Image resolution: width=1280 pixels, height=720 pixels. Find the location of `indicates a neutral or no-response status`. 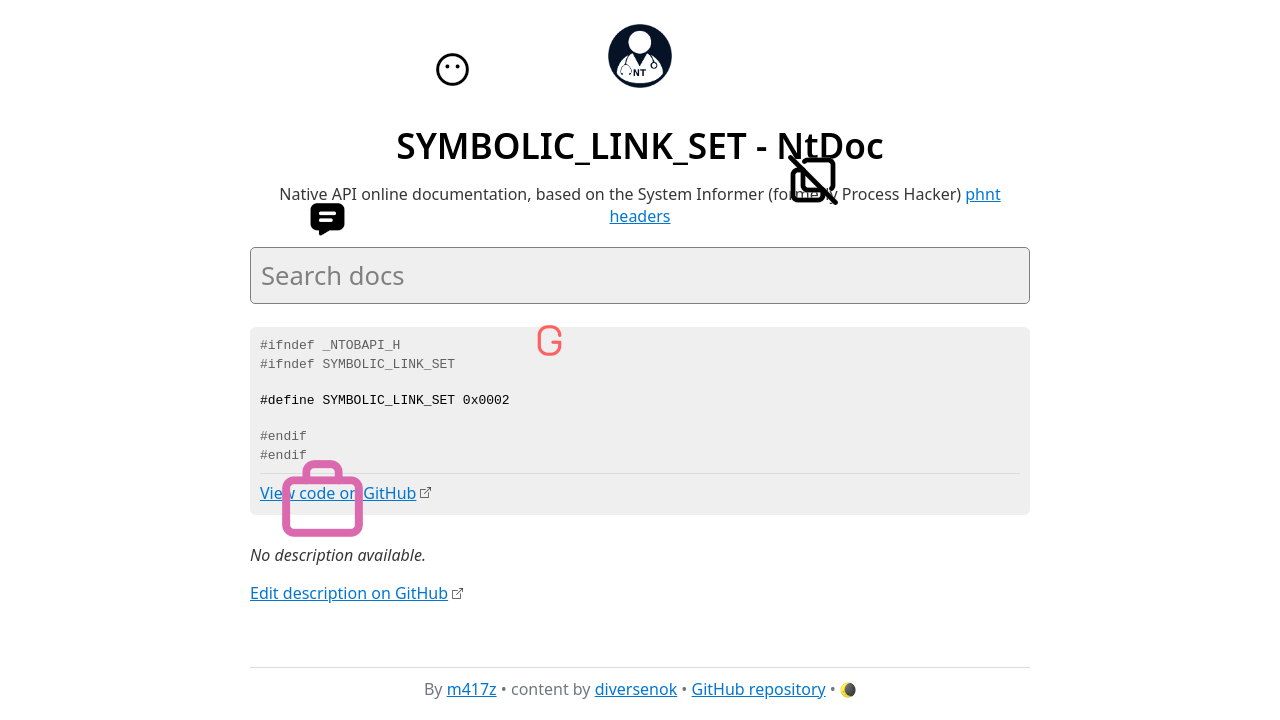

indicates a neutral or no-response status is located at coordinates (452, 69).